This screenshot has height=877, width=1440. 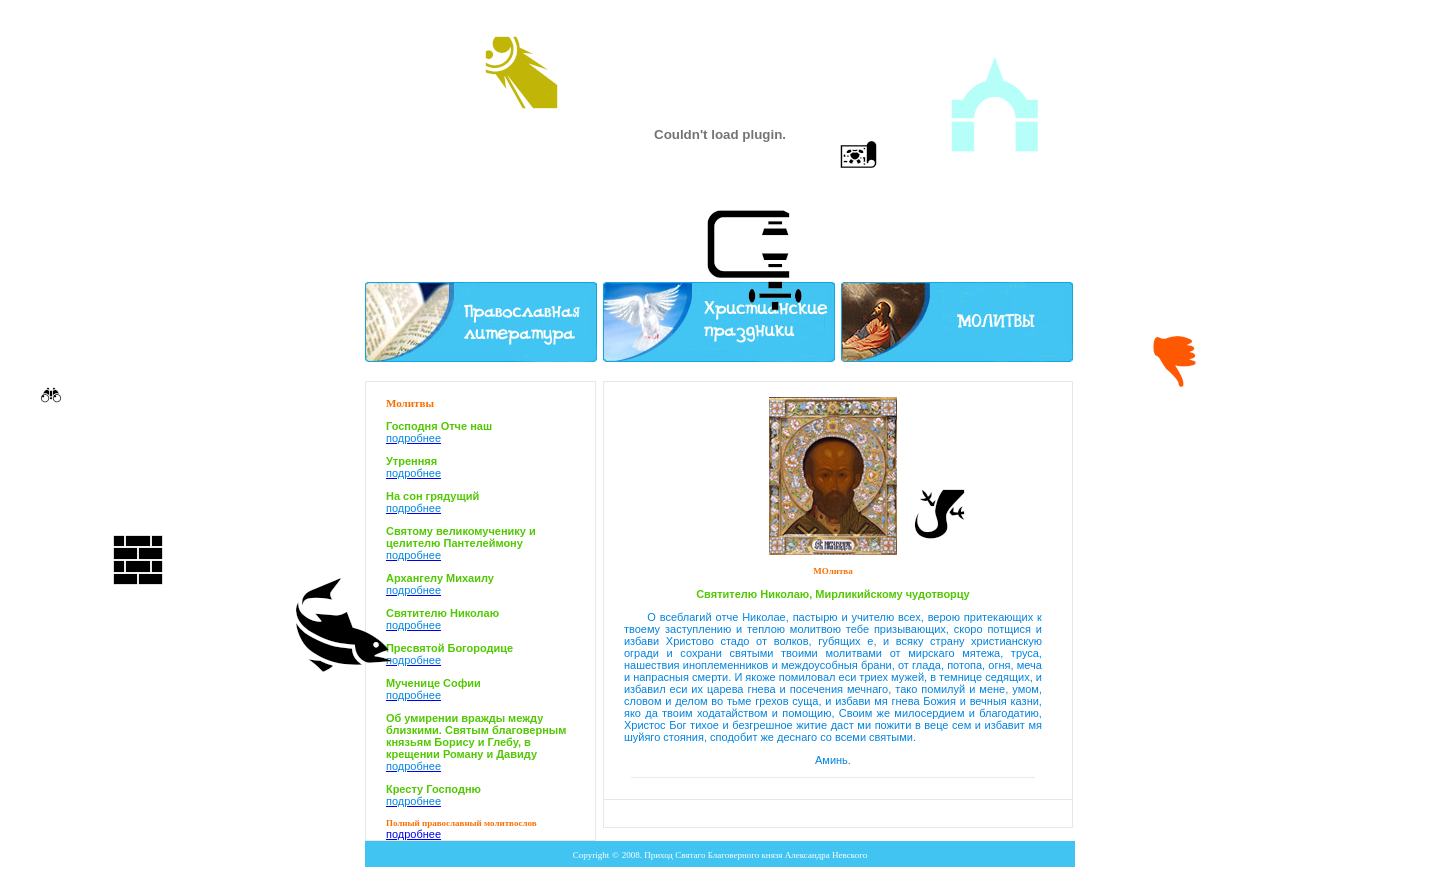 What do you see at coordinates (995, 104) in the screenshot?
I see `access bridge-building or construction features` at bounding box center [995, 104].